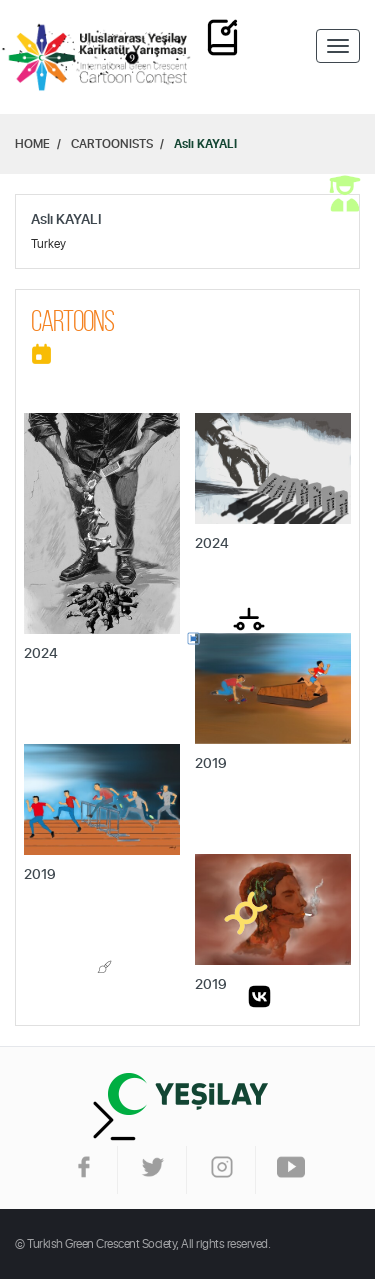  What do you see at coordinates (222, 37) in the screenshot?
I see `access encrypted or password-protected documents` at bounding box center [222, 37].